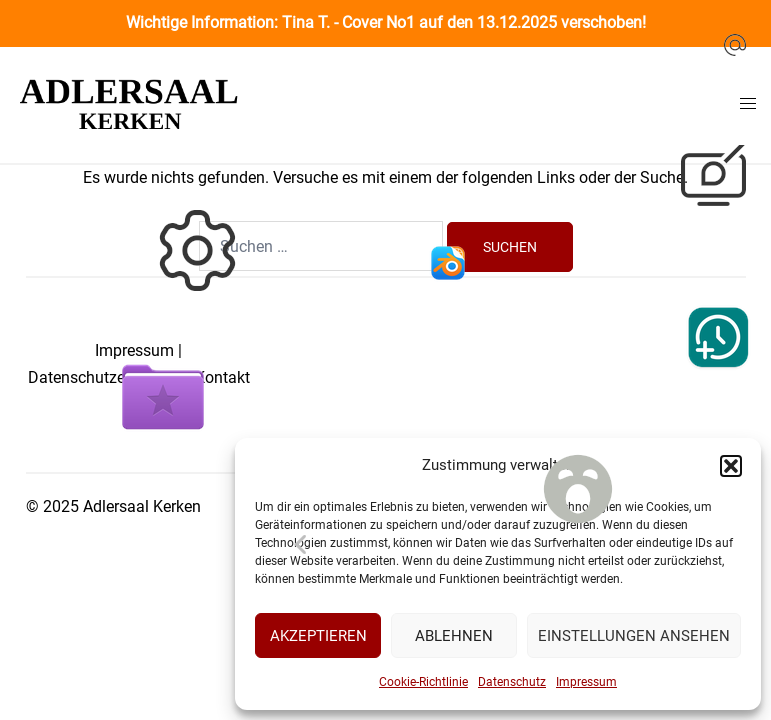 The image size is (771, 720). What do you see at coordinates (735, 45) in the screenshot?
I see `manage linked online accounts` at bounding box center [735, 45].